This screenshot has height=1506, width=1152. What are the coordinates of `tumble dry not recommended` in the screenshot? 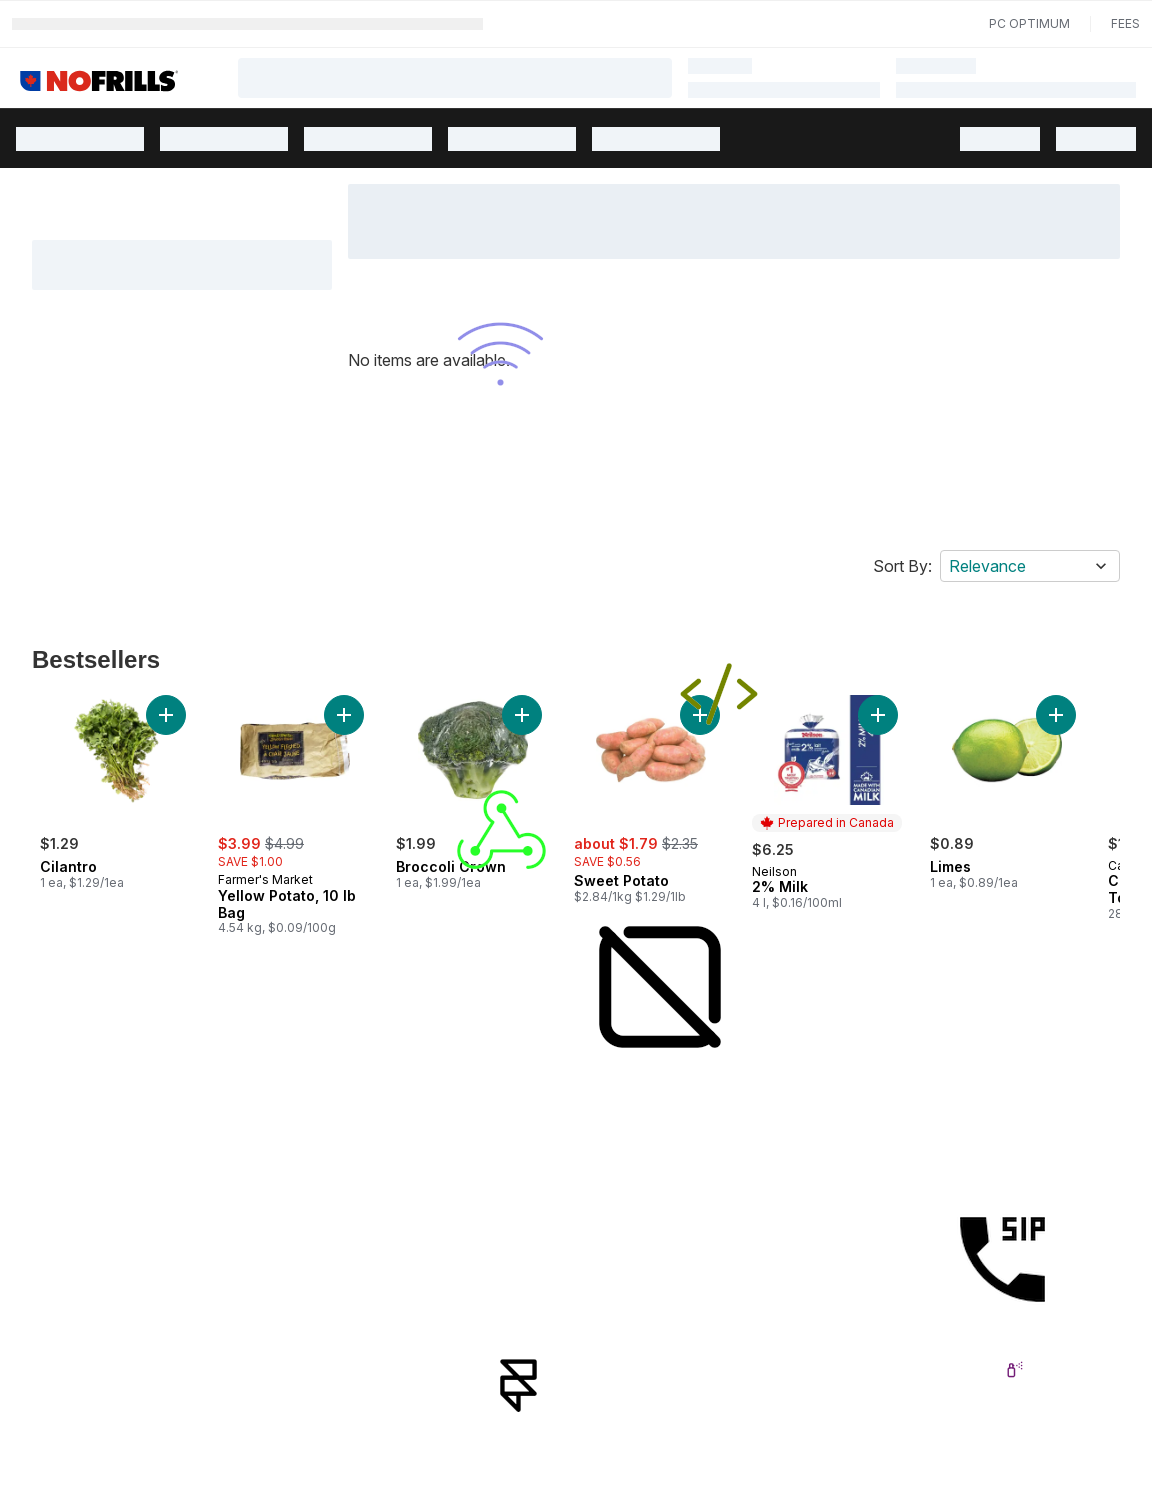 It's located at (660, 987).